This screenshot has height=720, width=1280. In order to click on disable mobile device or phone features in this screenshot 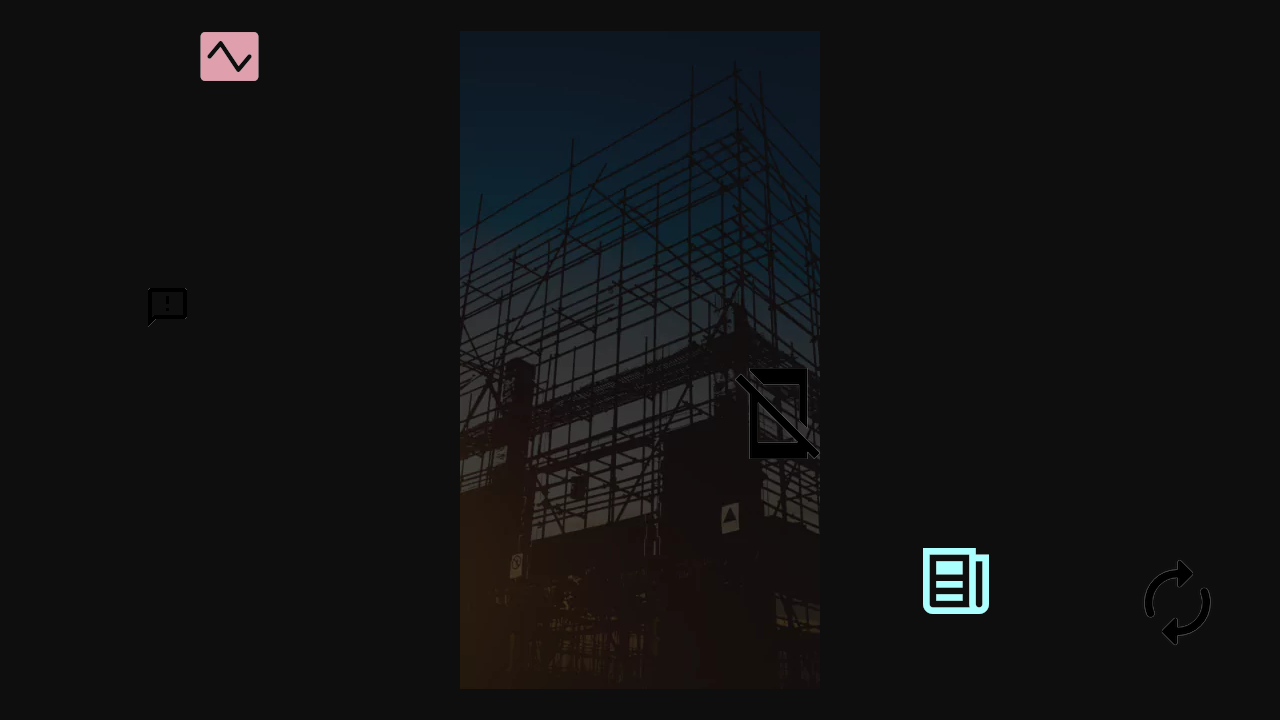, I will do `click(778, 413)`.